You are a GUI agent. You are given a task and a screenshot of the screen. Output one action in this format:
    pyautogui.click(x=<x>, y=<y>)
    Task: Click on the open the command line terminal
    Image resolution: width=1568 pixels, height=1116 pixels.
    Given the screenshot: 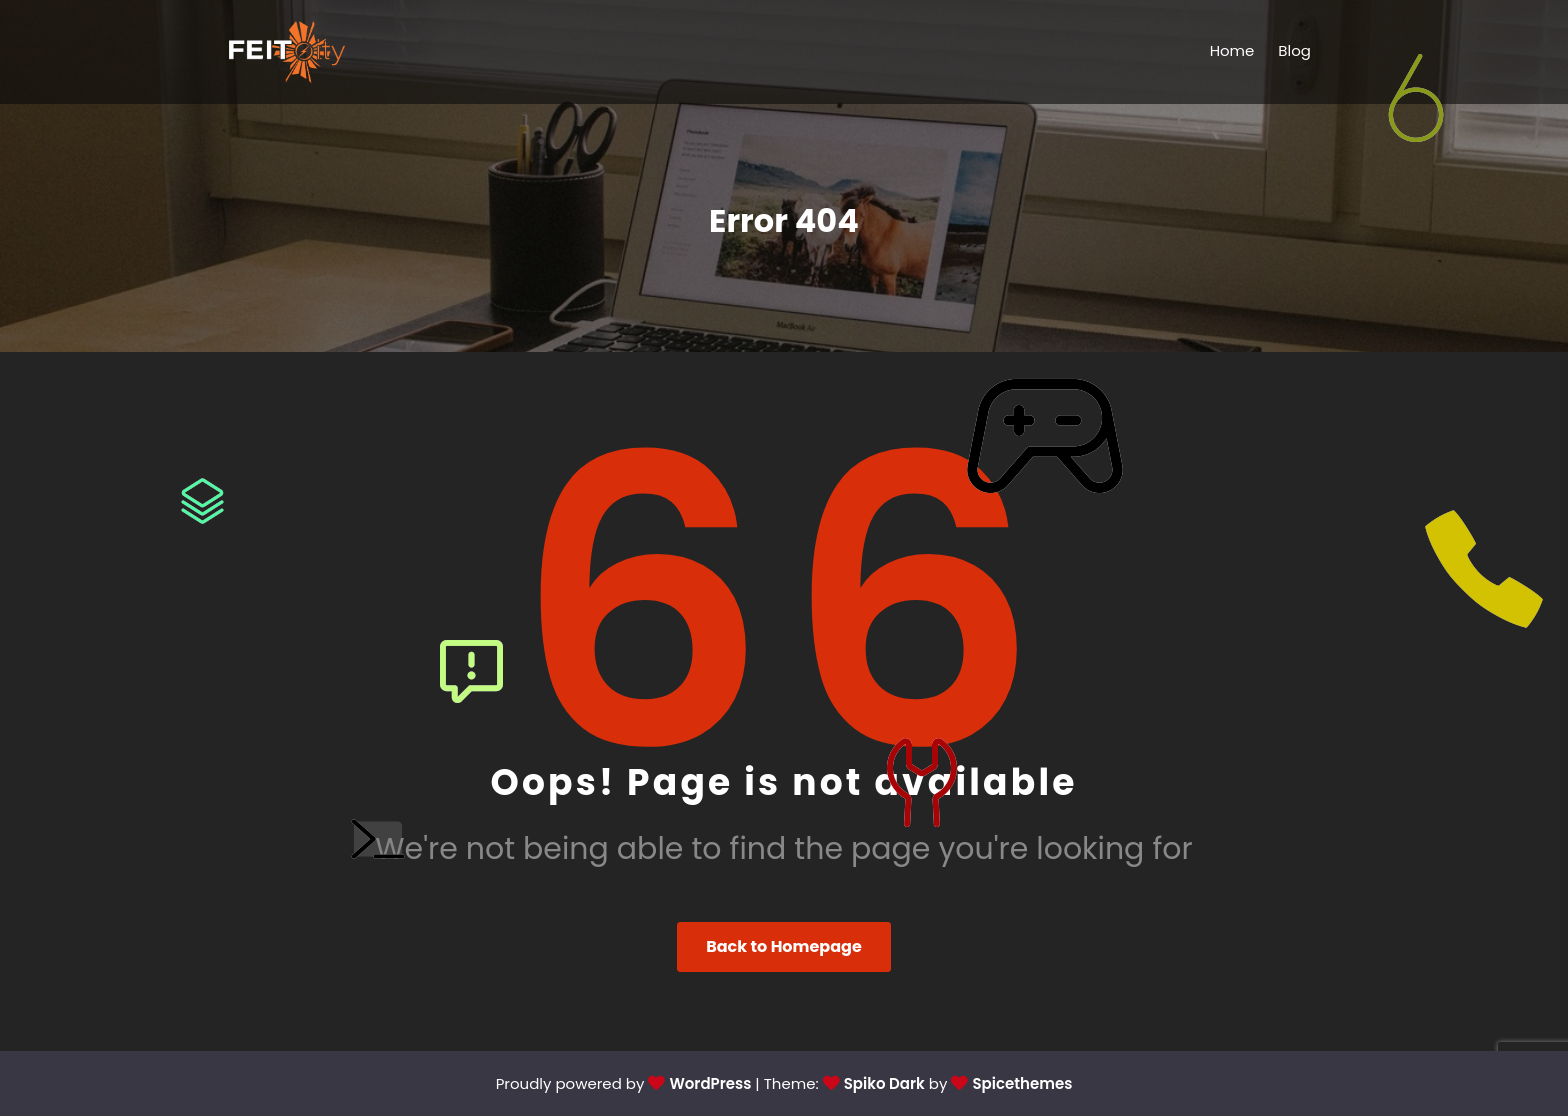 What is the action you would take?
    pyautogui.click(x=378, y=839)
    